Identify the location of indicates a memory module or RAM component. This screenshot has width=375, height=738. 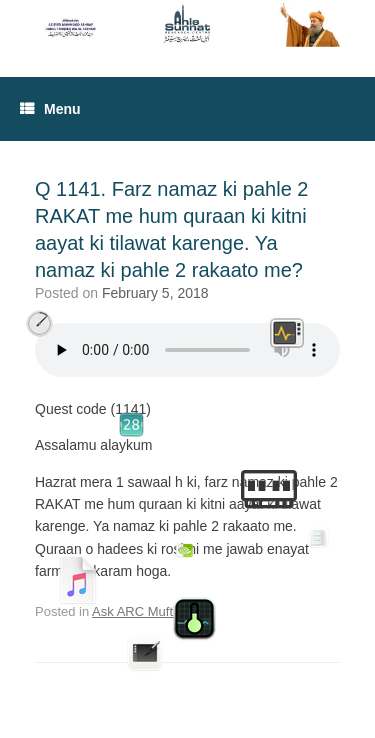
(269, 491).